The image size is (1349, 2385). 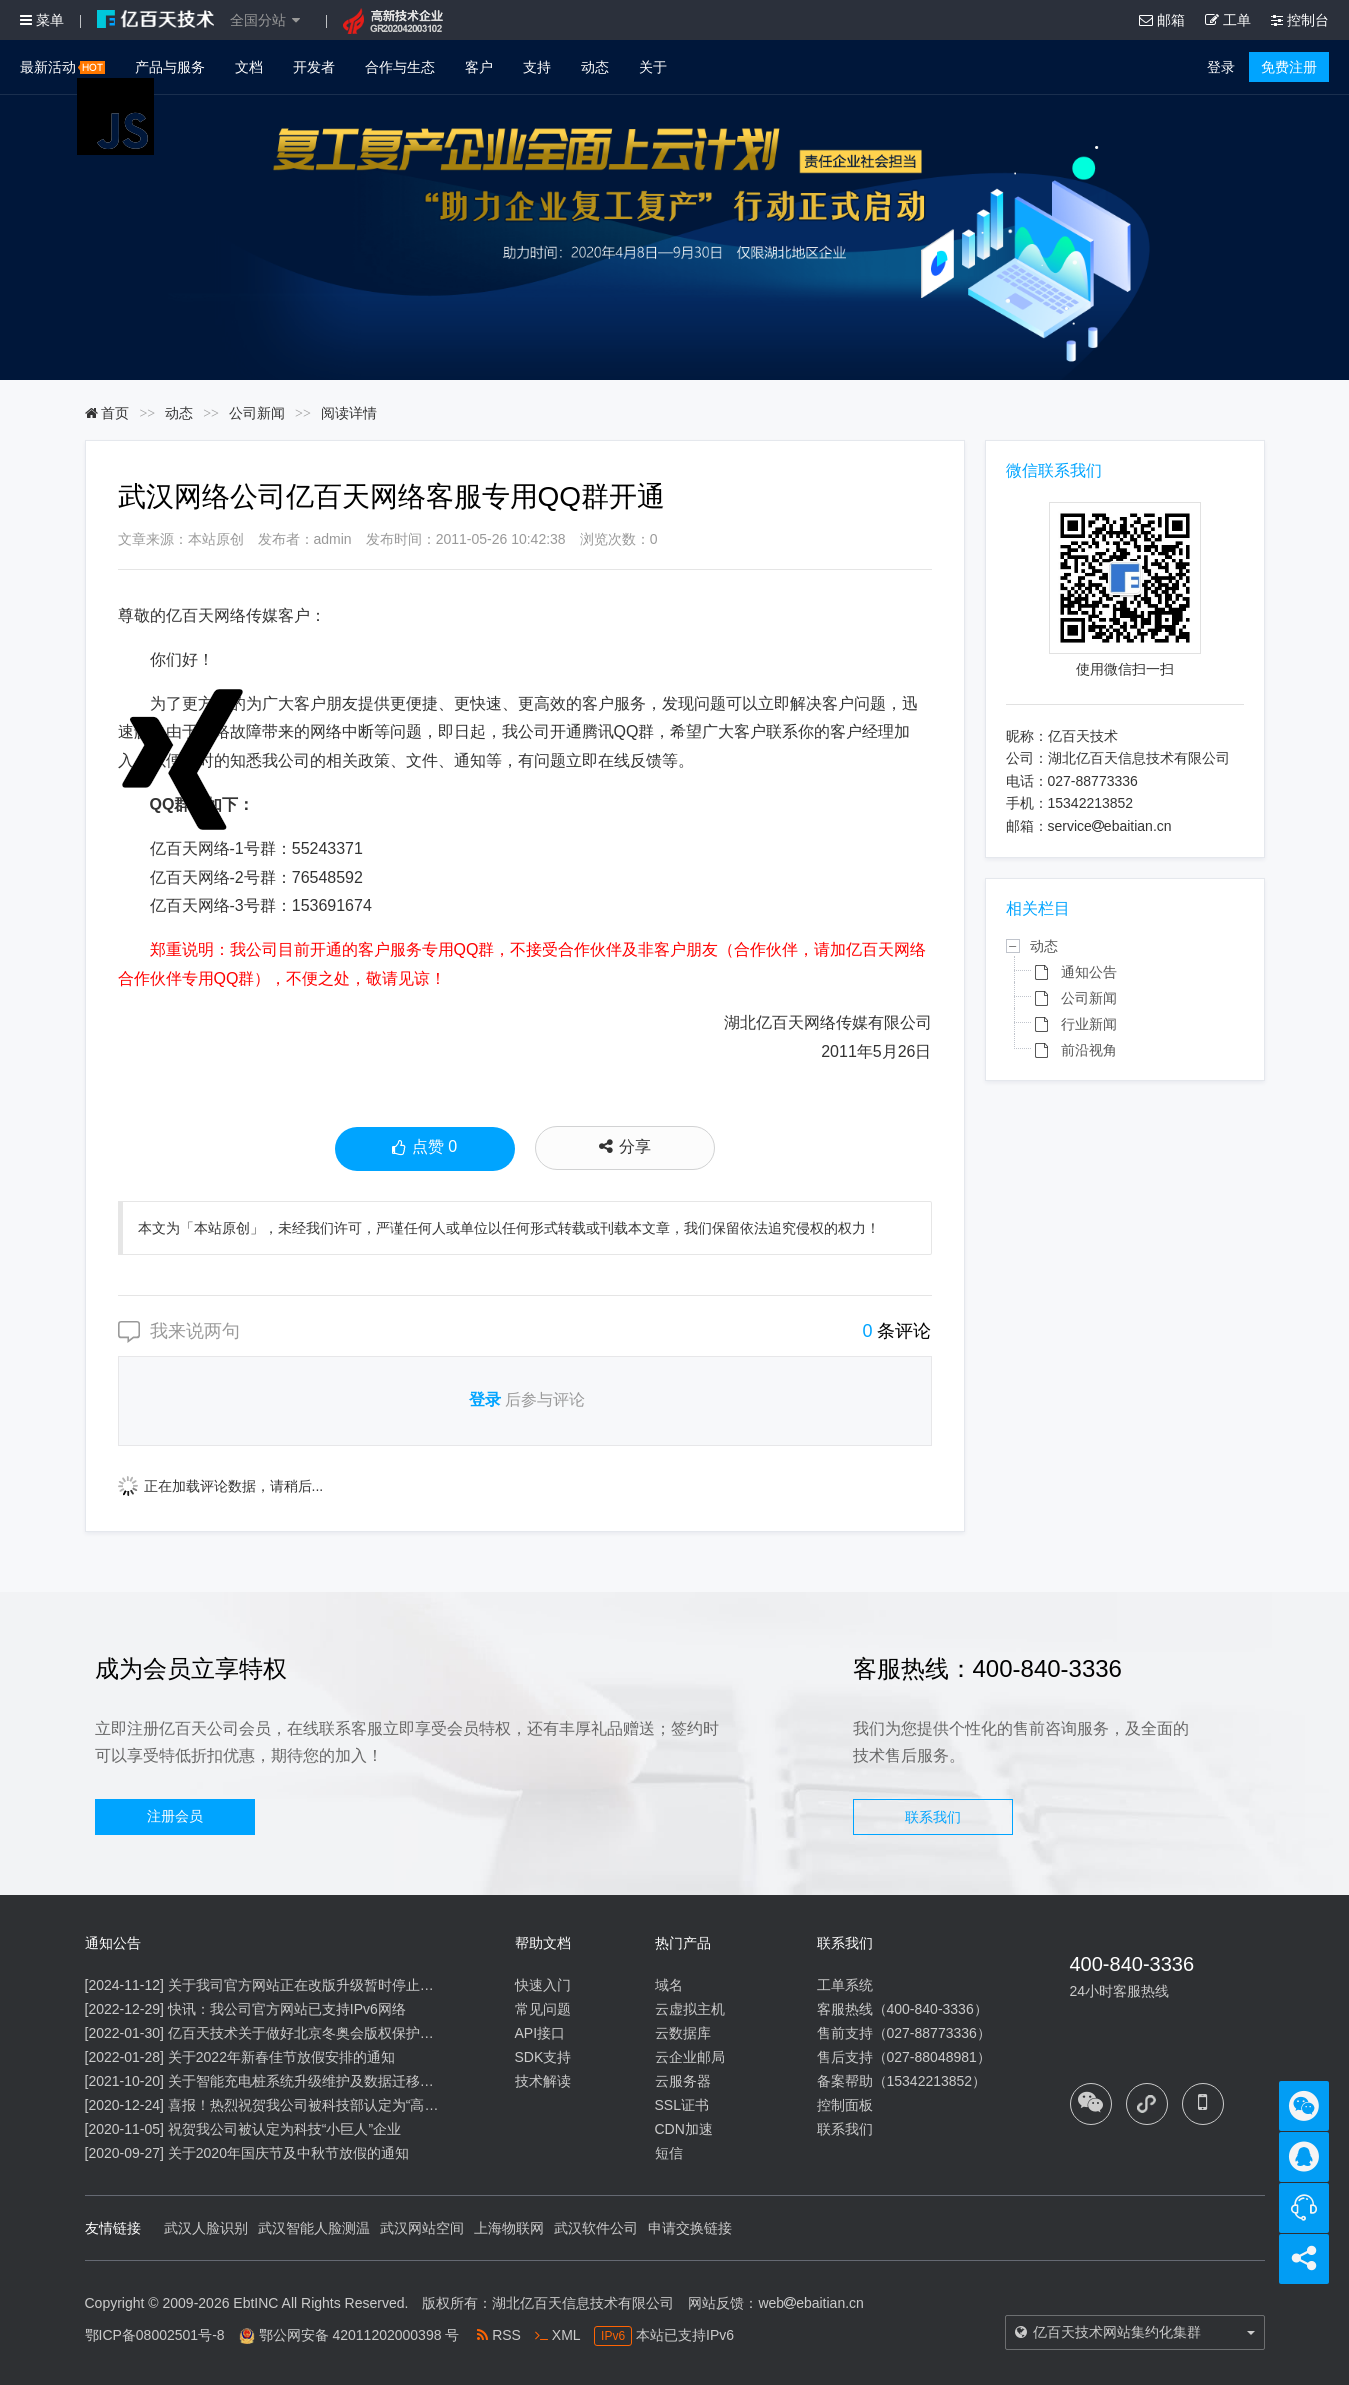 I want to click on JavaScript programming language logo, so click(x=115, y=116).